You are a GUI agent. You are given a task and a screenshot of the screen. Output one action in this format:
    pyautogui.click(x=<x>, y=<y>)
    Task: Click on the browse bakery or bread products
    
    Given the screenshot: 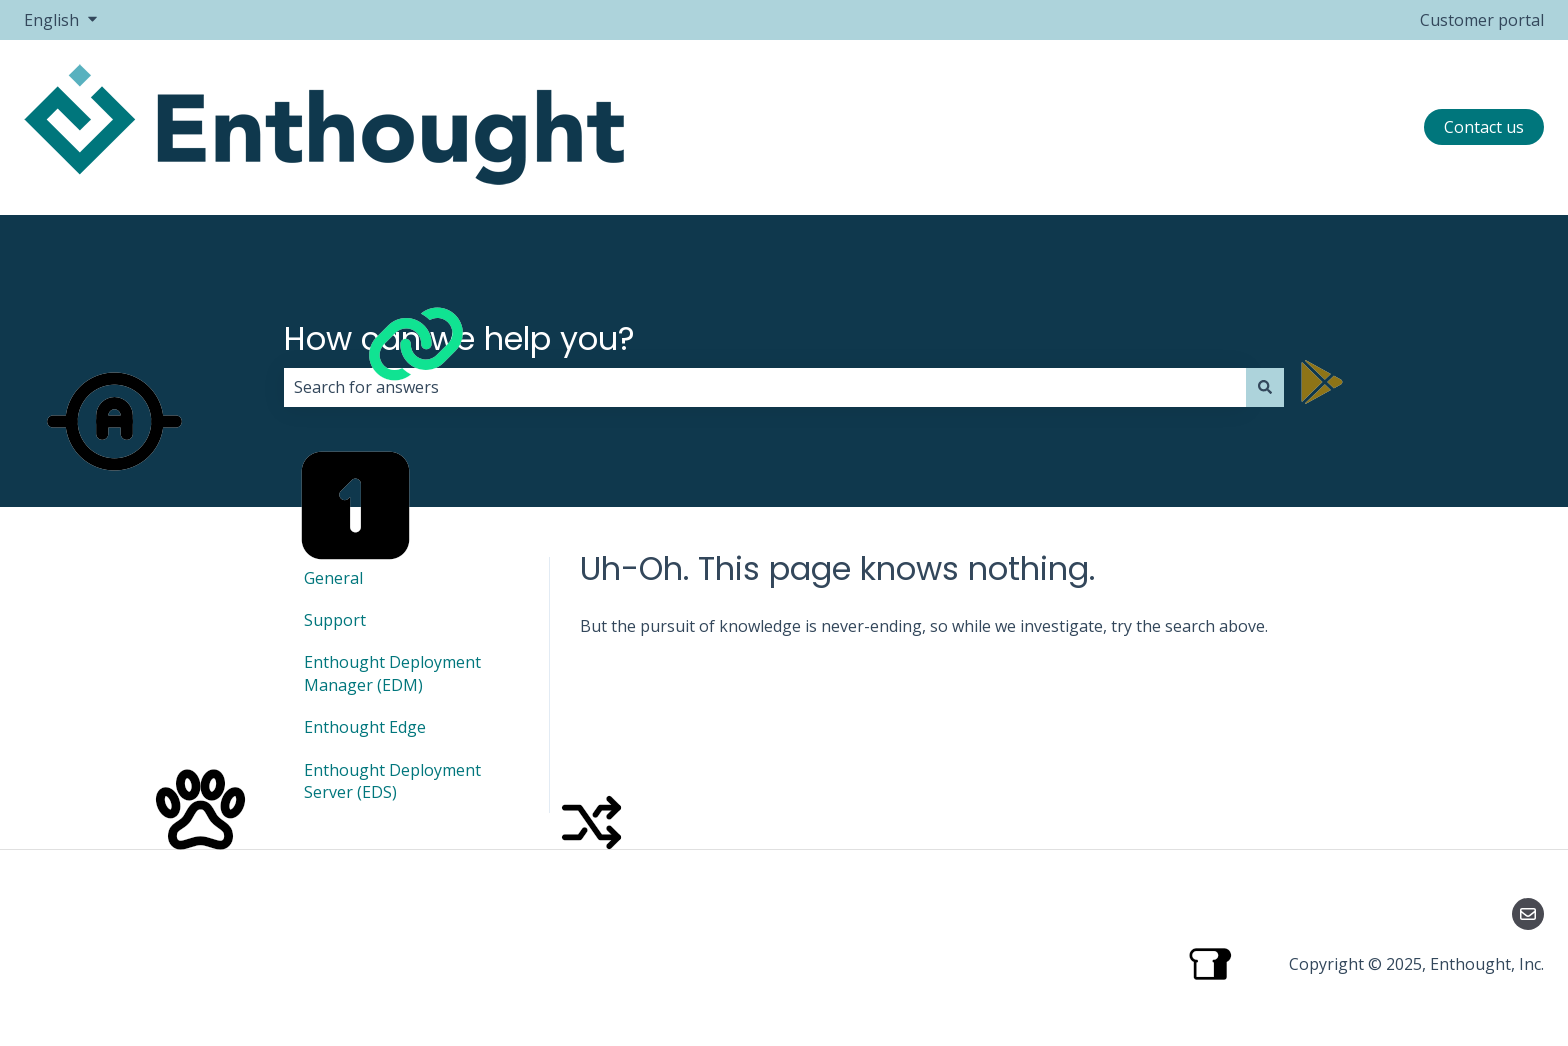 What is the action you would take?
    pyautogui.click(x=1211, y=964)
    